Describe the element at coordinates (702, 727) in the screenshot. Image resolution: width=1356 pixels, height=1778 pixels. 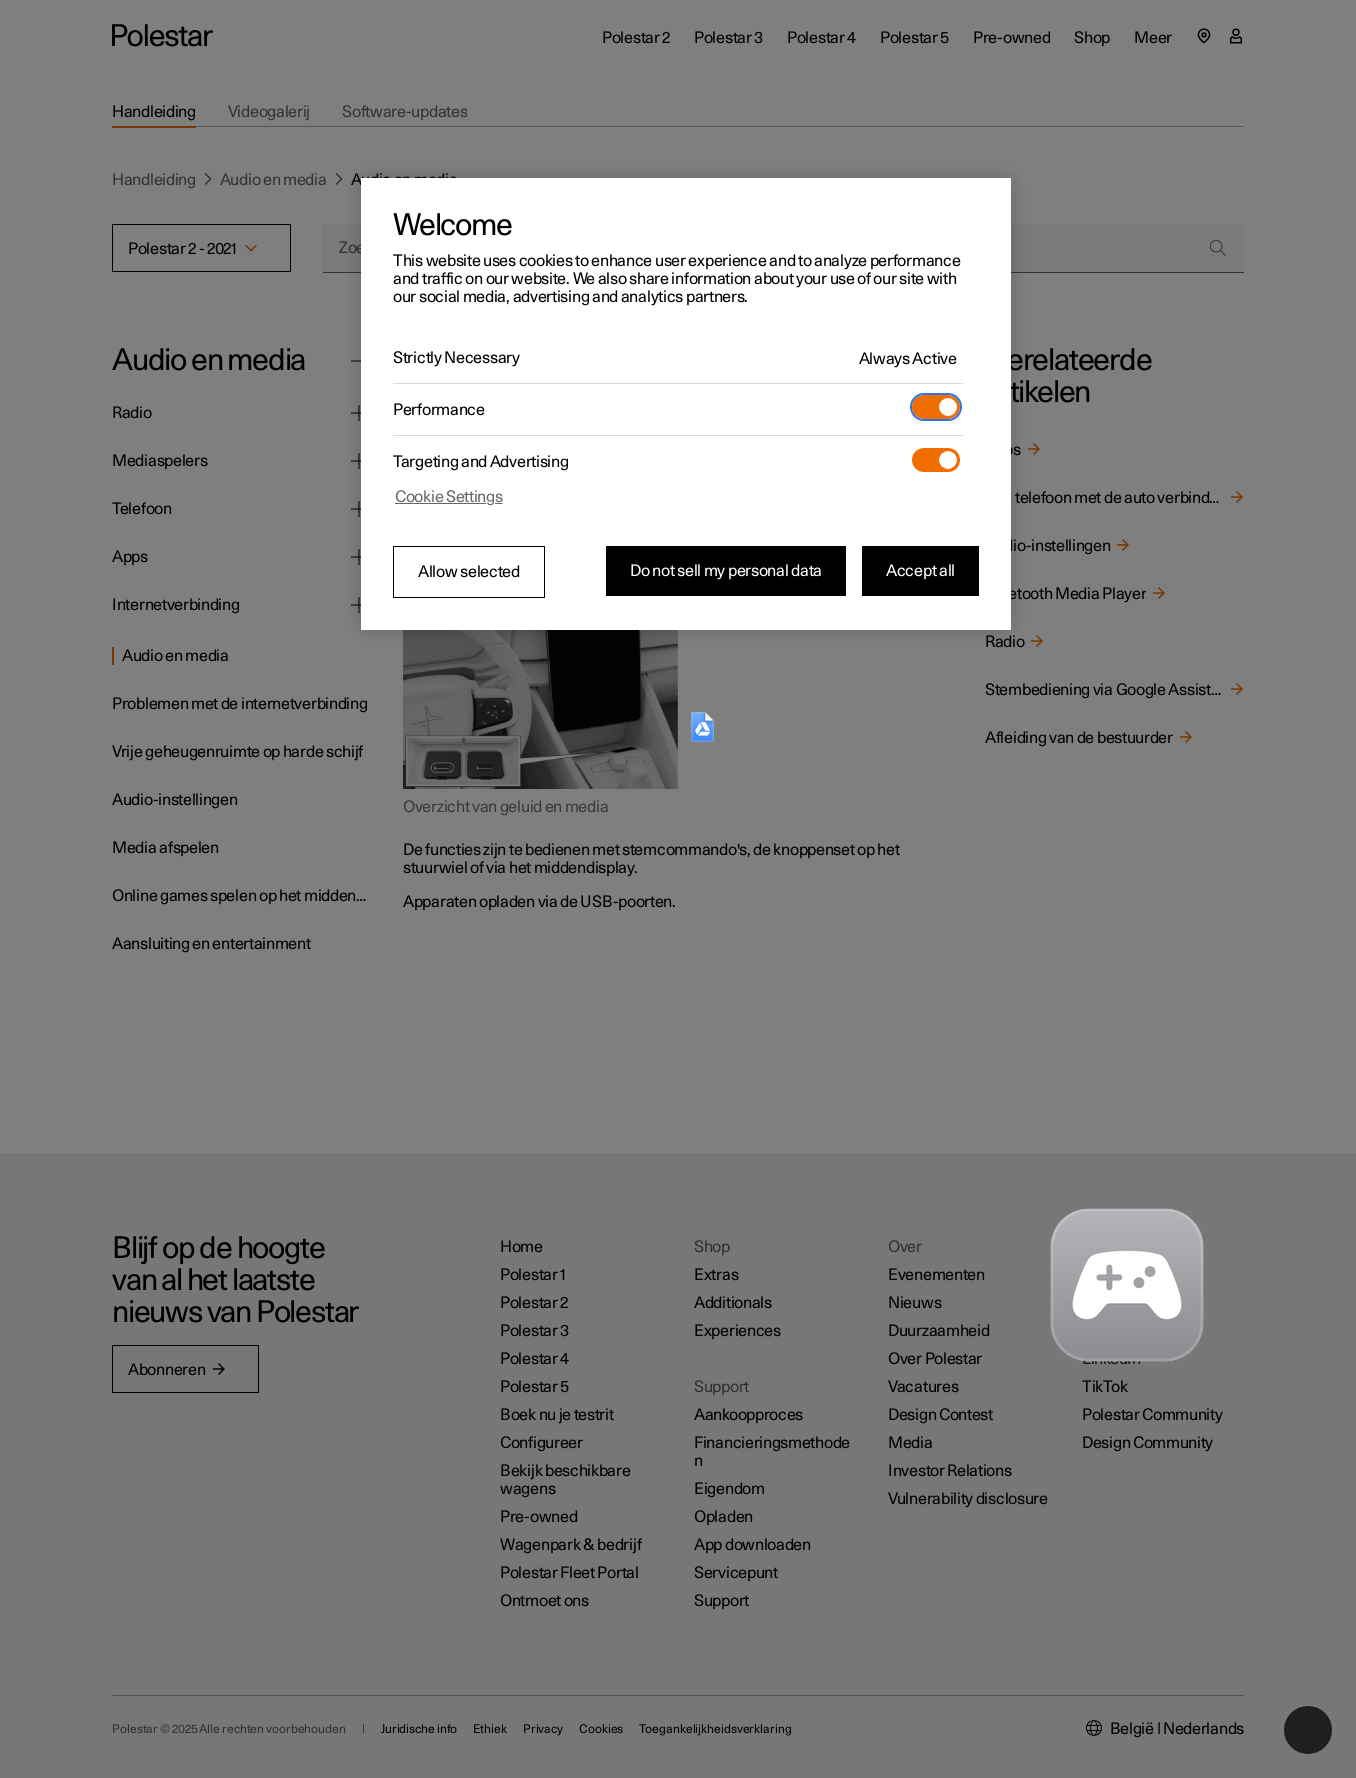
I see `a google drive shortcut or linked file` at that location.